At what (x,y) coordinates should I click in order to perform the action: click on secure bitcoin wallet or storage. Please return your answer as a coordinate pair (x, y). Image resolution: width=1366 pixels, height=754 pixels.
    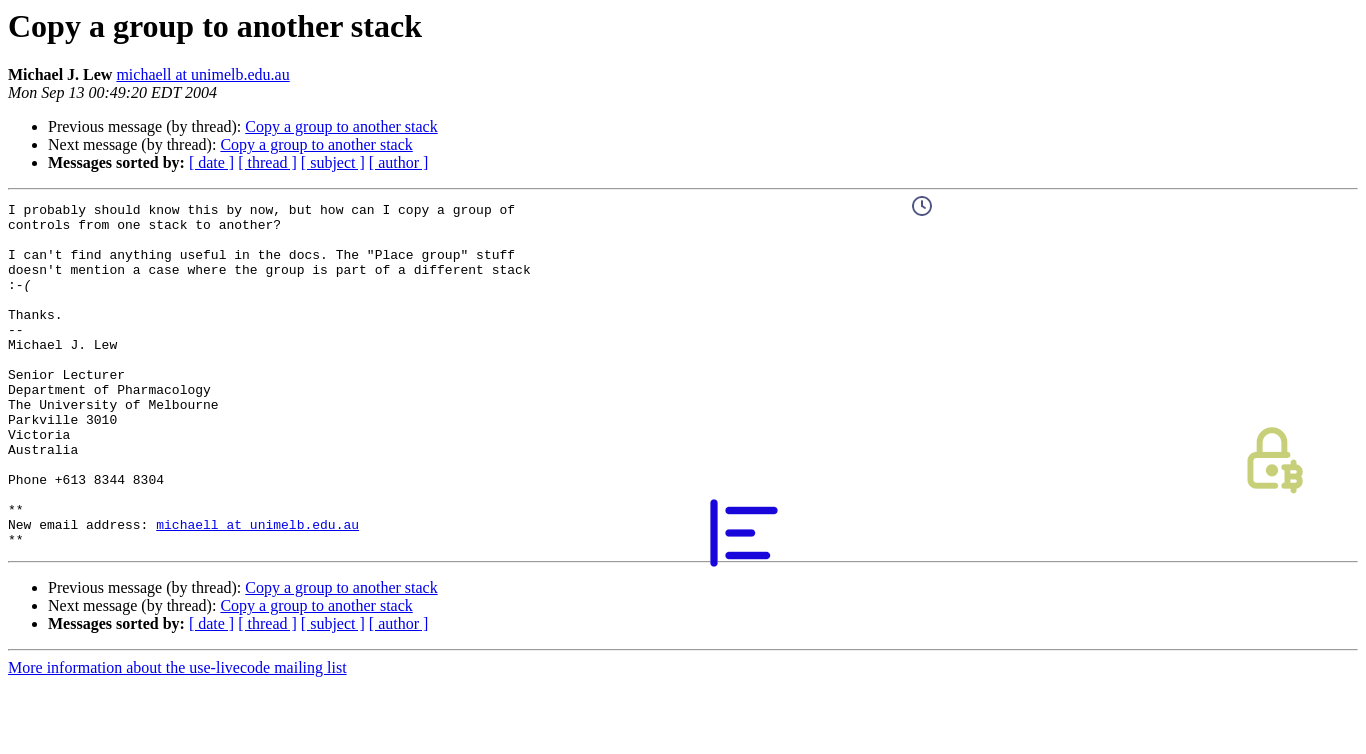
    Looking at the image, I should click on (1272, 458).